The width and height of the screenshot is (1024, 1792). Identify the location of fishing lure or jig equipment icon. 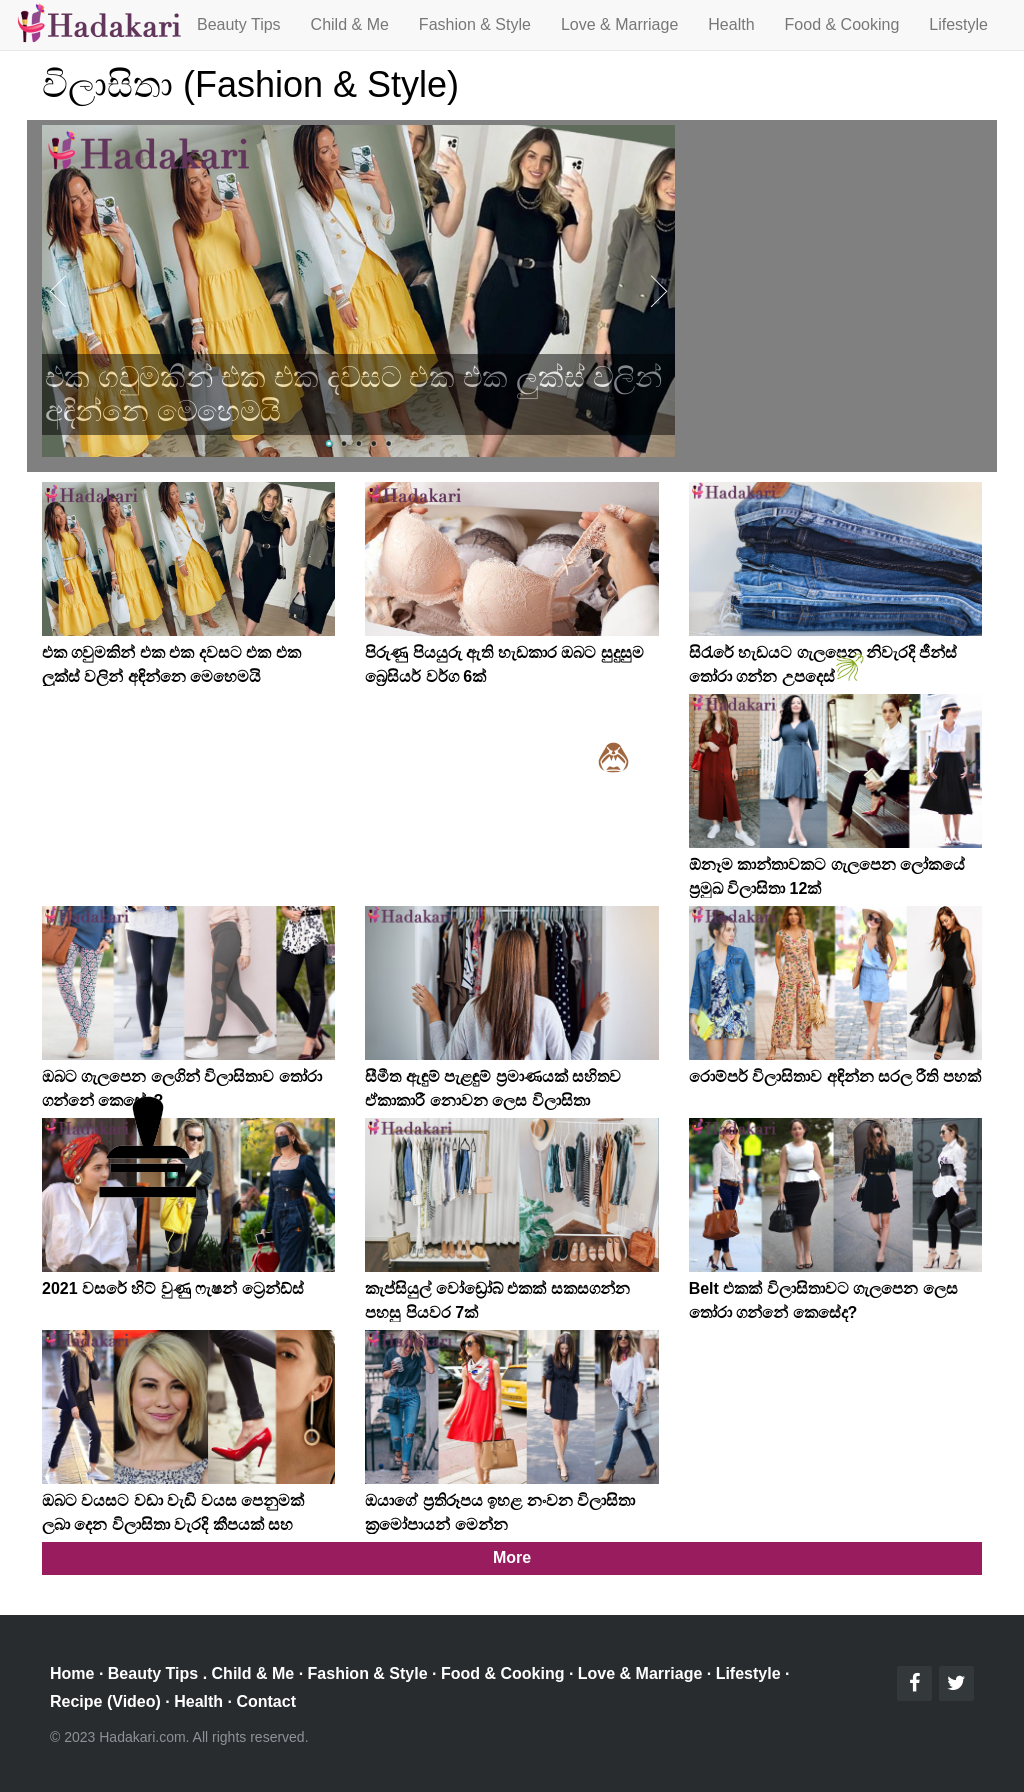
(850, 667).